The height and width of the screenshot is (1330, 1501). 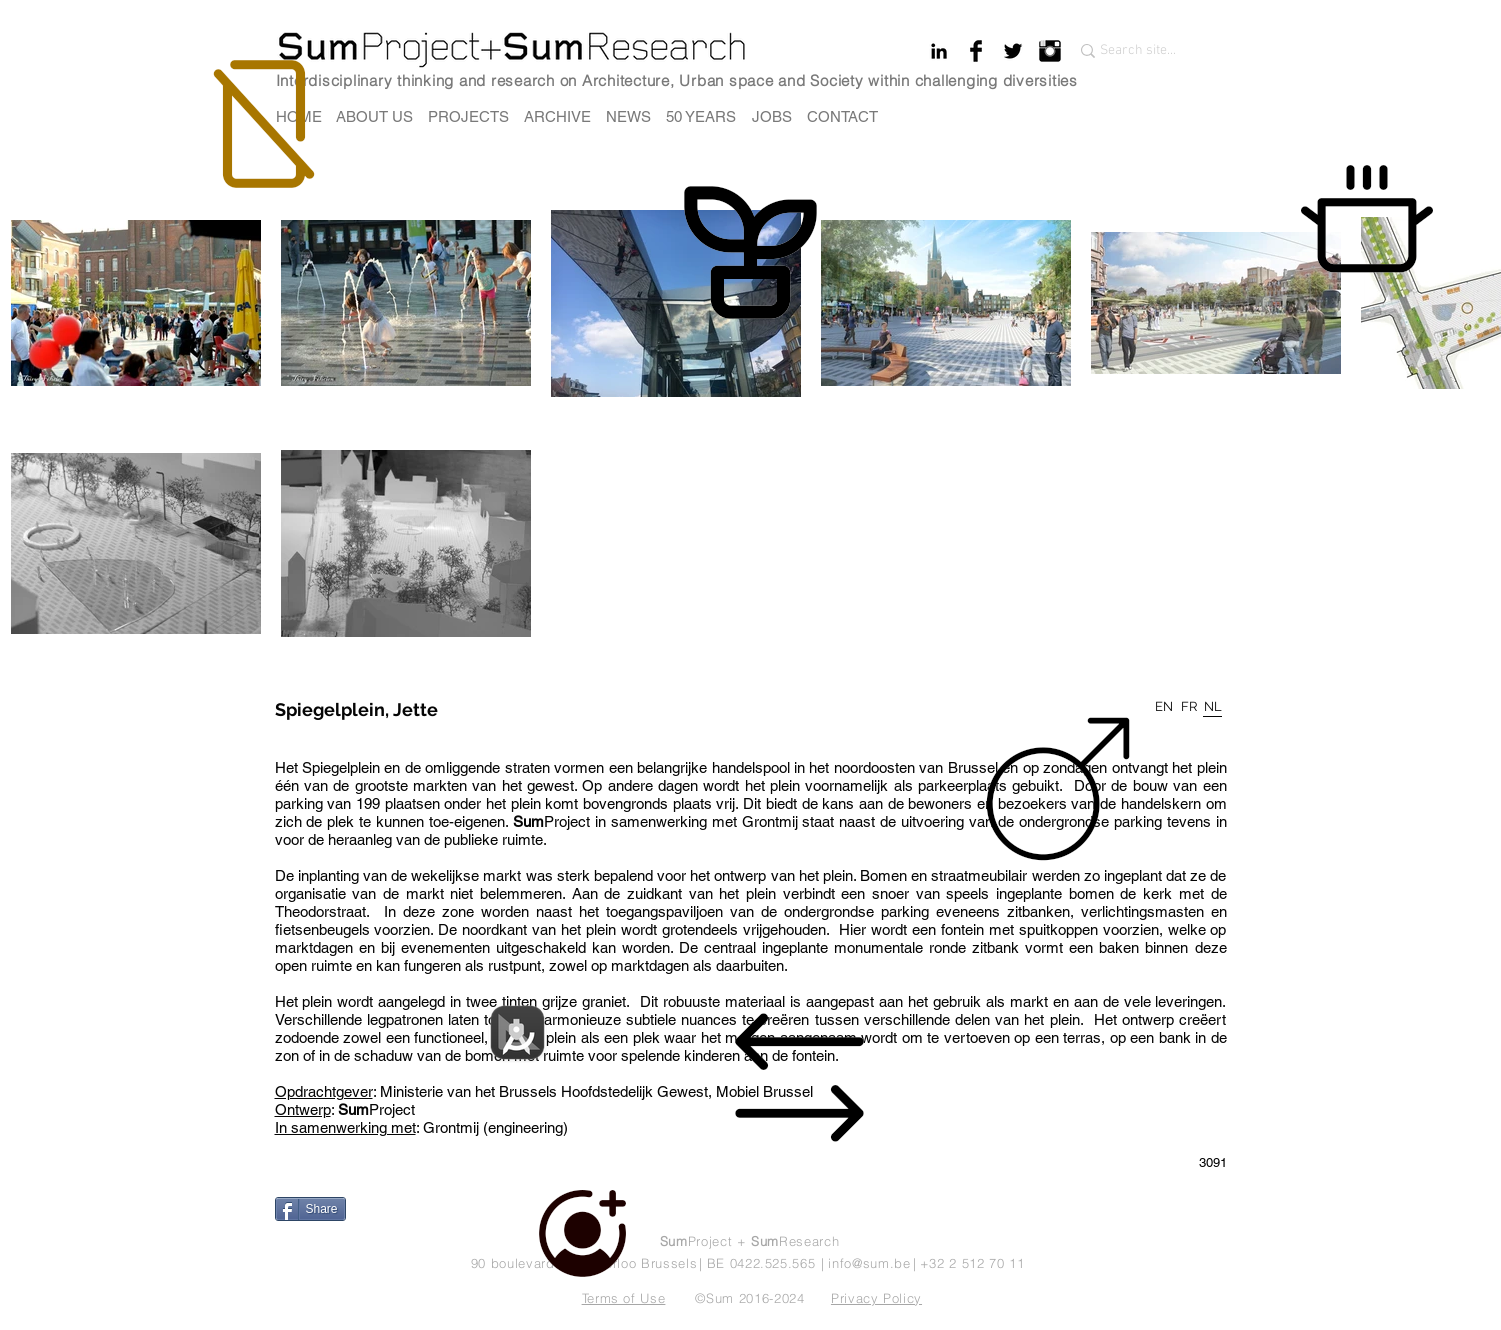 What do you see at coordinates (799, 1077) in the screenshot?
I see `swap or exchange items` at bounding box center [799, 1077].